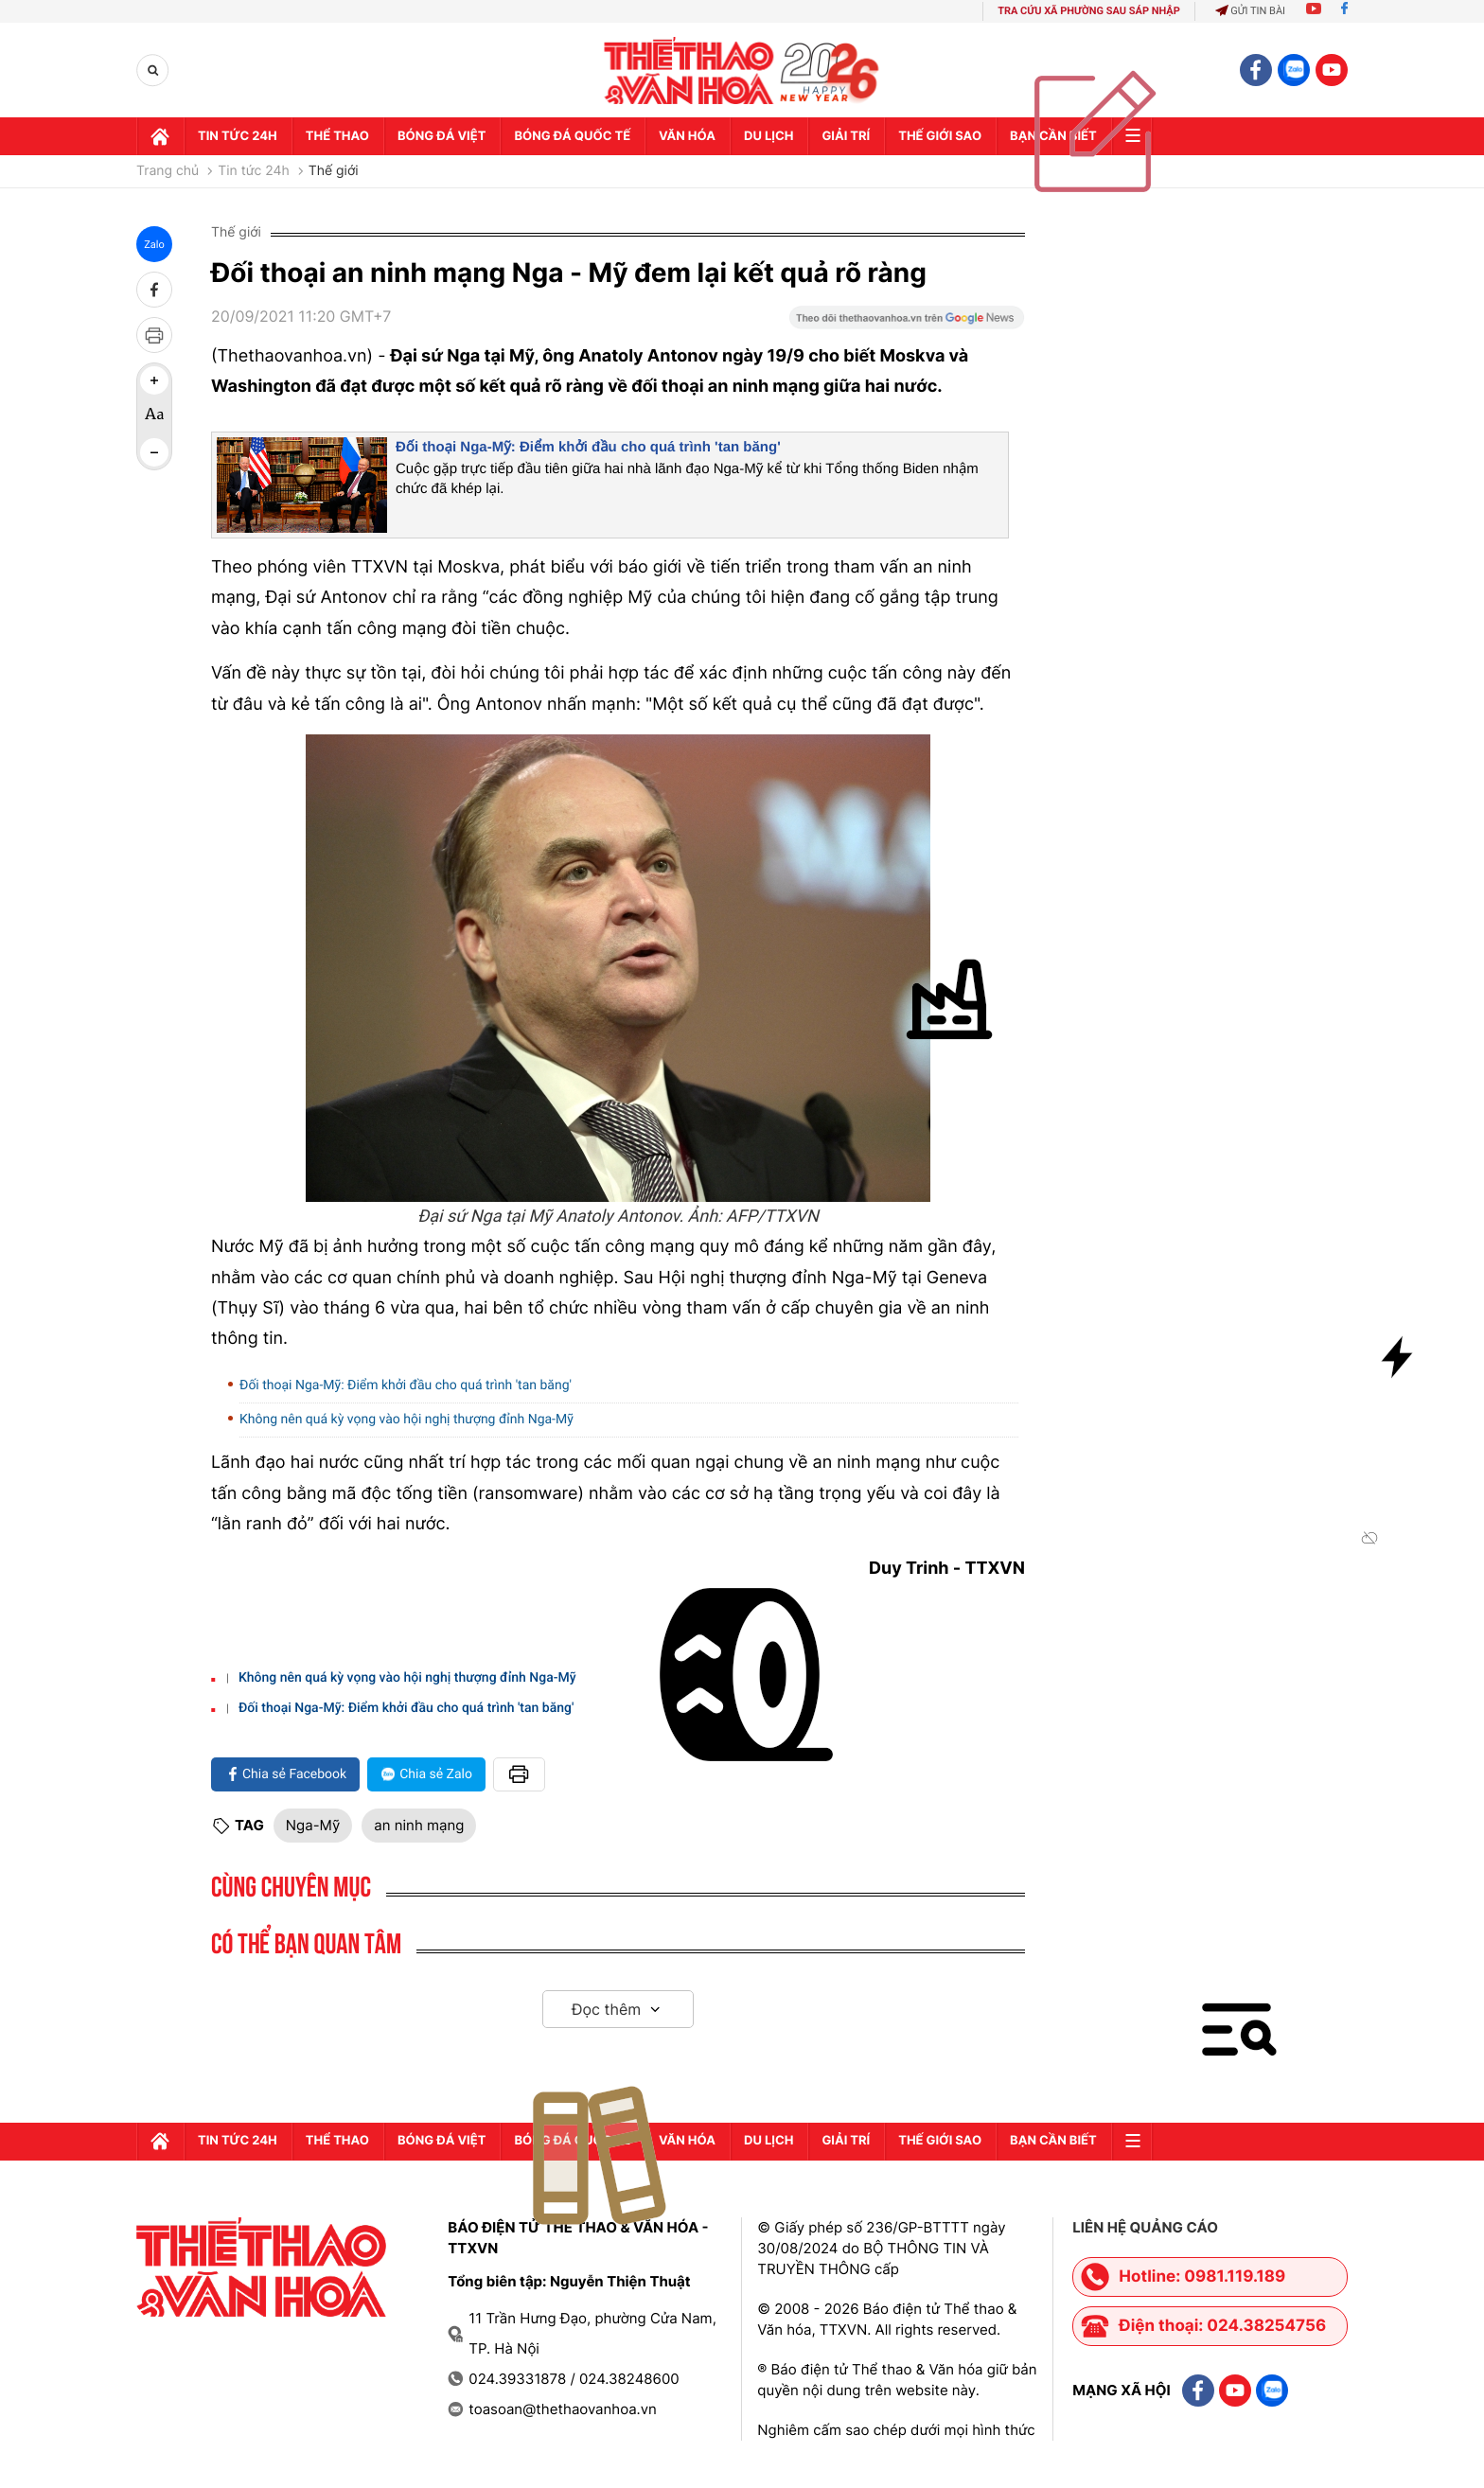  What do you see at coordinates (593, 2158) in the screenshot?
I see `access your library or book collection` at bounding box center [593, 2158].